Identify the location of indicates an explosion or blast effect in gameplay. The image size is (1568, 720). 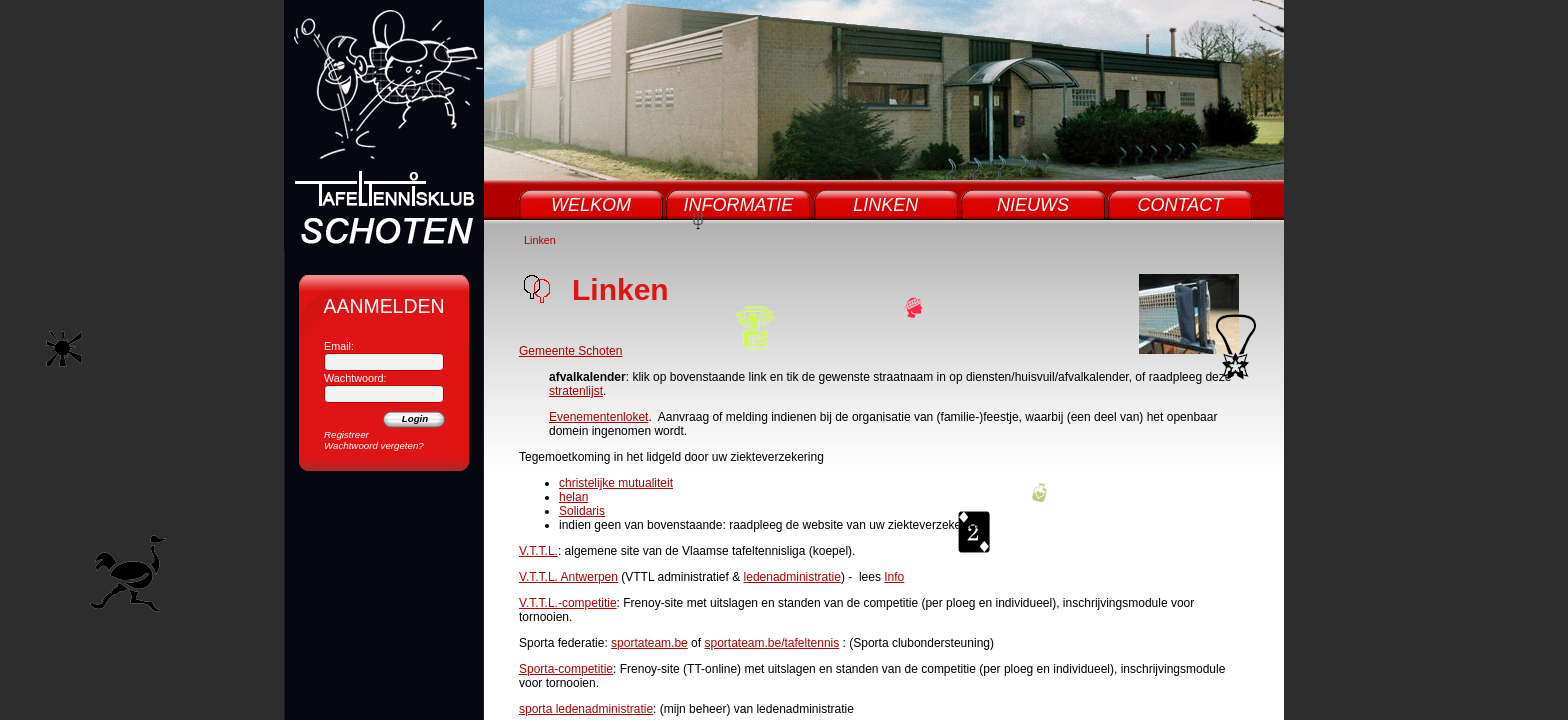
(64, 349).